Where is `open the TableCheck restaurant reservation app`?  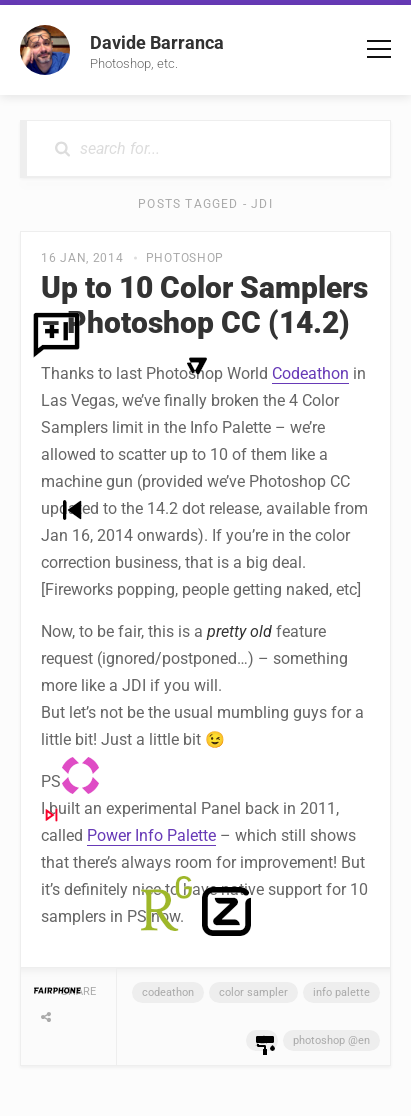 open the TableCheck restaurant reservation app is located at coordinates (80, 775).